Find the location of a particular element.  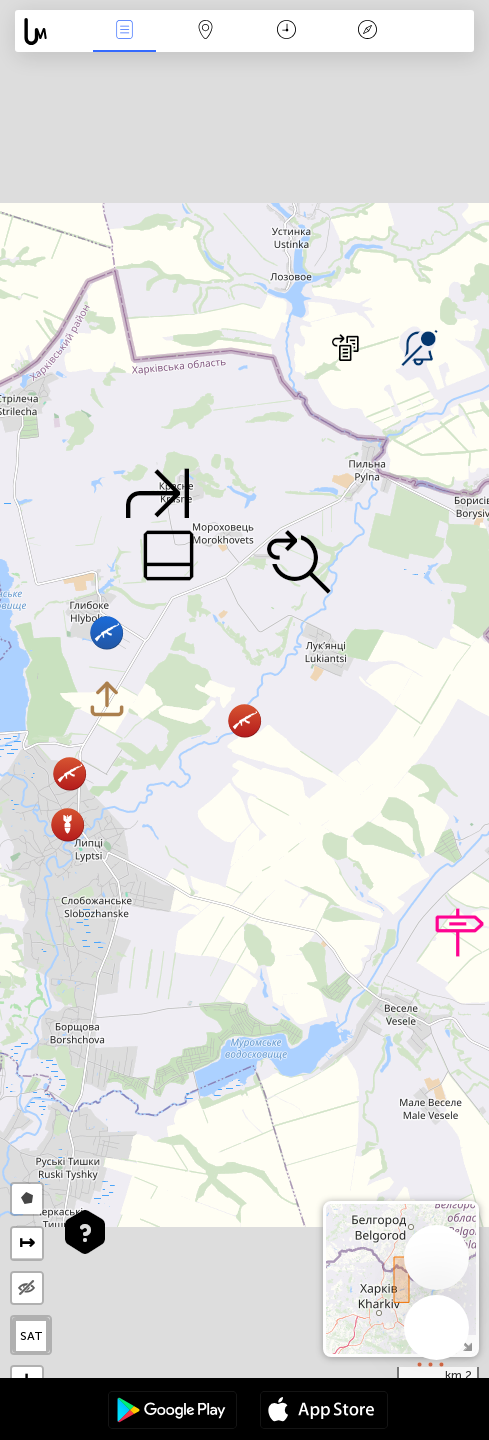

view project milestones is located at coordinates (459, 932).